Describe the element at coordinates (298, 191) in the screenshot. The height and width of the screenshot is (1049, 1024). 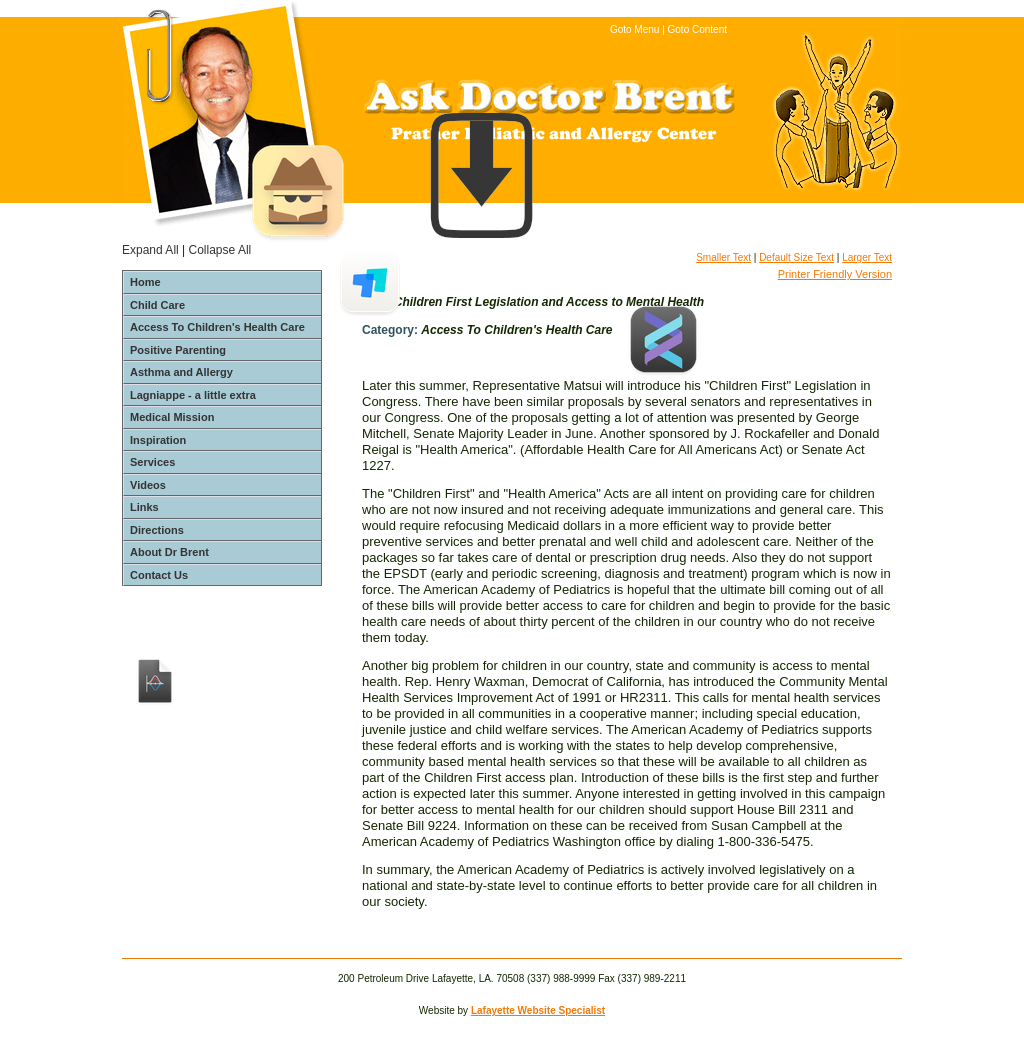
I see `open d-spy application for debugging d-bus` at that location.